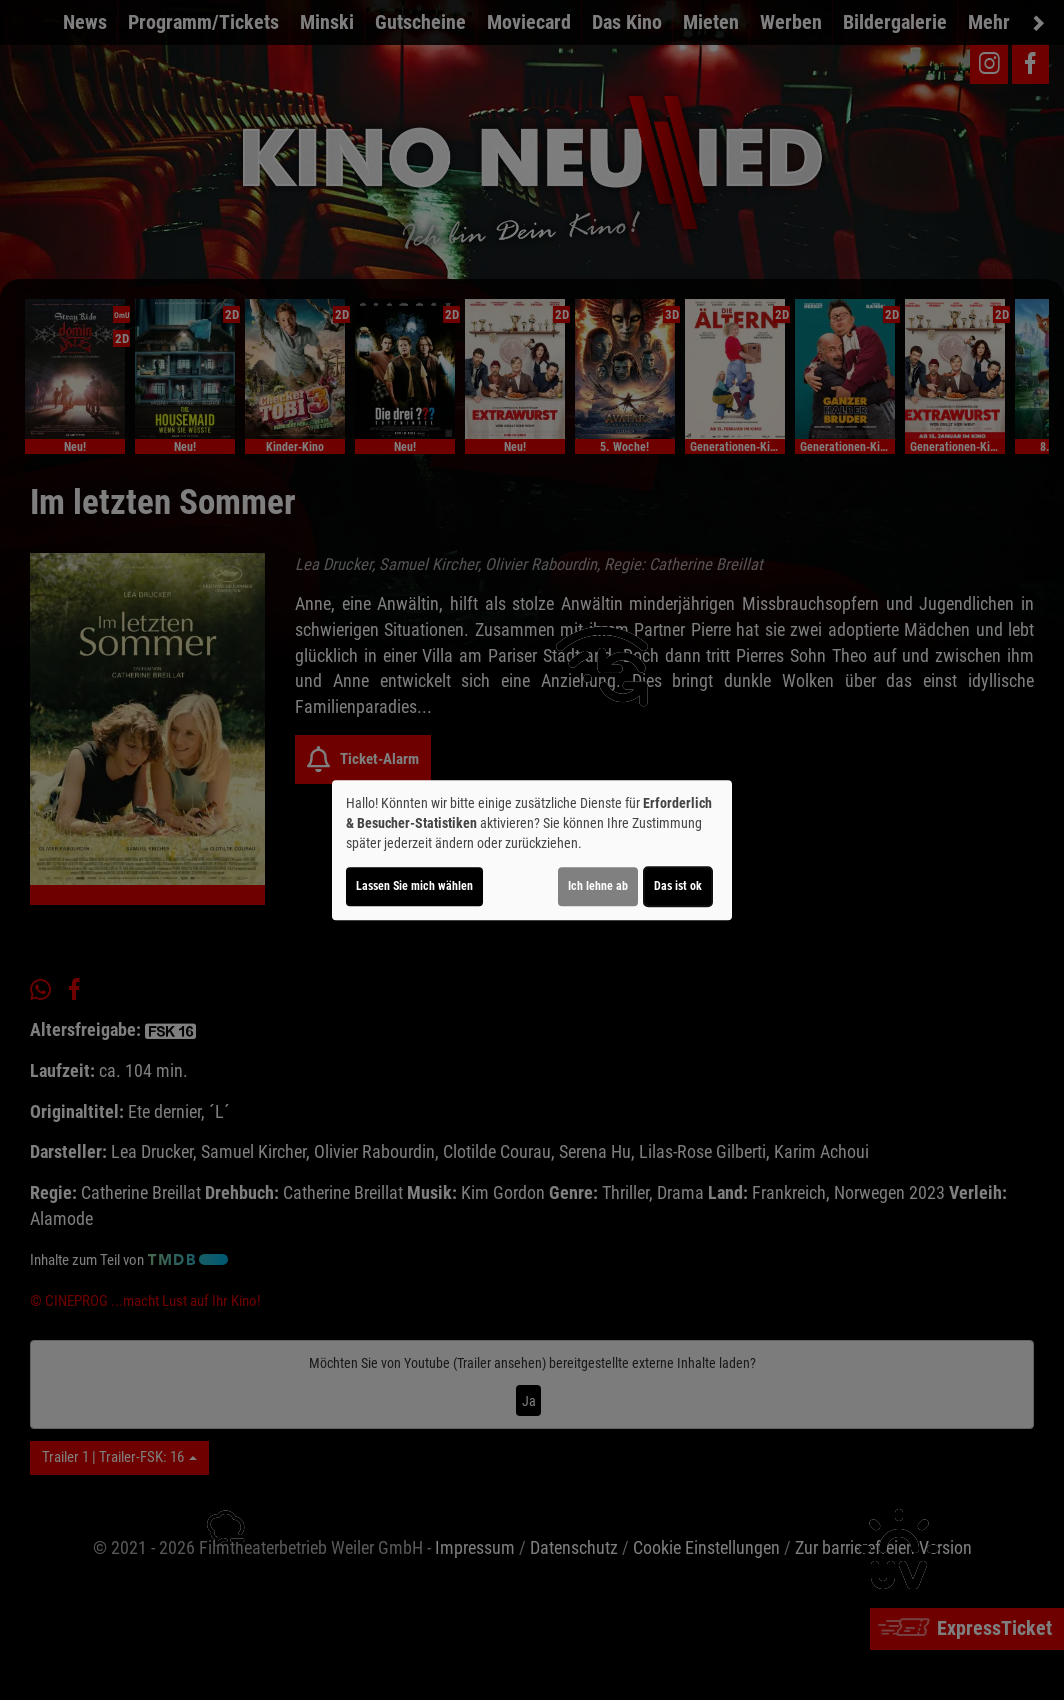  I want to click on sync data over wifi connection, so click(602, 660).